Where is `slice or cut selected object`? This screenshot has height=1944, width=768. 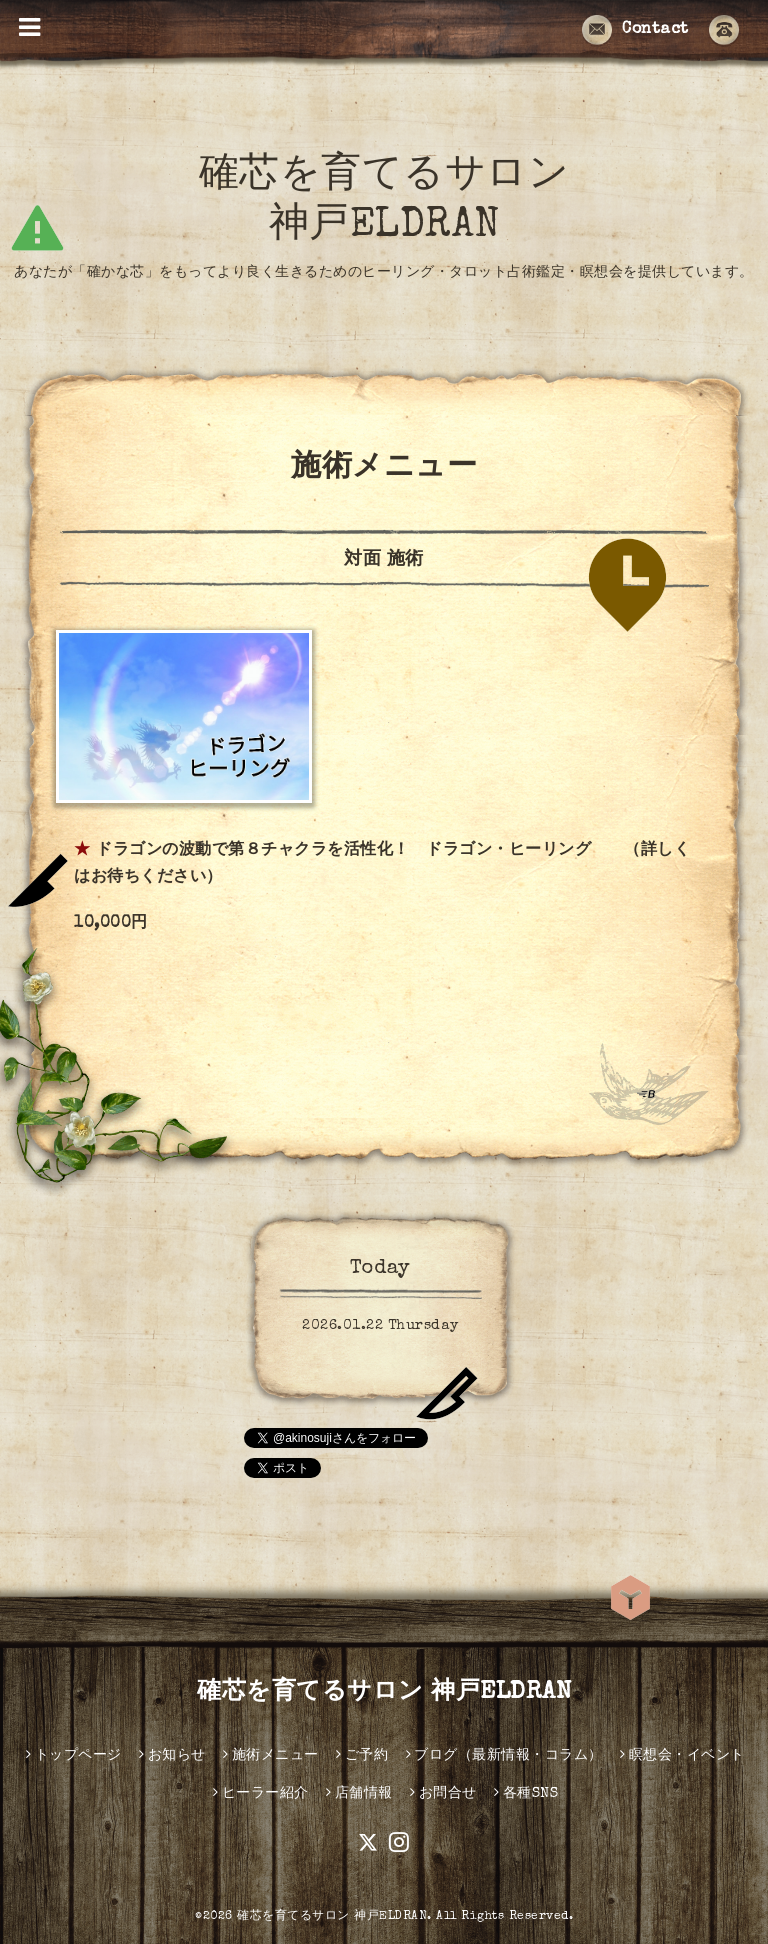 slice or cut selected object is located at coordinates (41, 880).